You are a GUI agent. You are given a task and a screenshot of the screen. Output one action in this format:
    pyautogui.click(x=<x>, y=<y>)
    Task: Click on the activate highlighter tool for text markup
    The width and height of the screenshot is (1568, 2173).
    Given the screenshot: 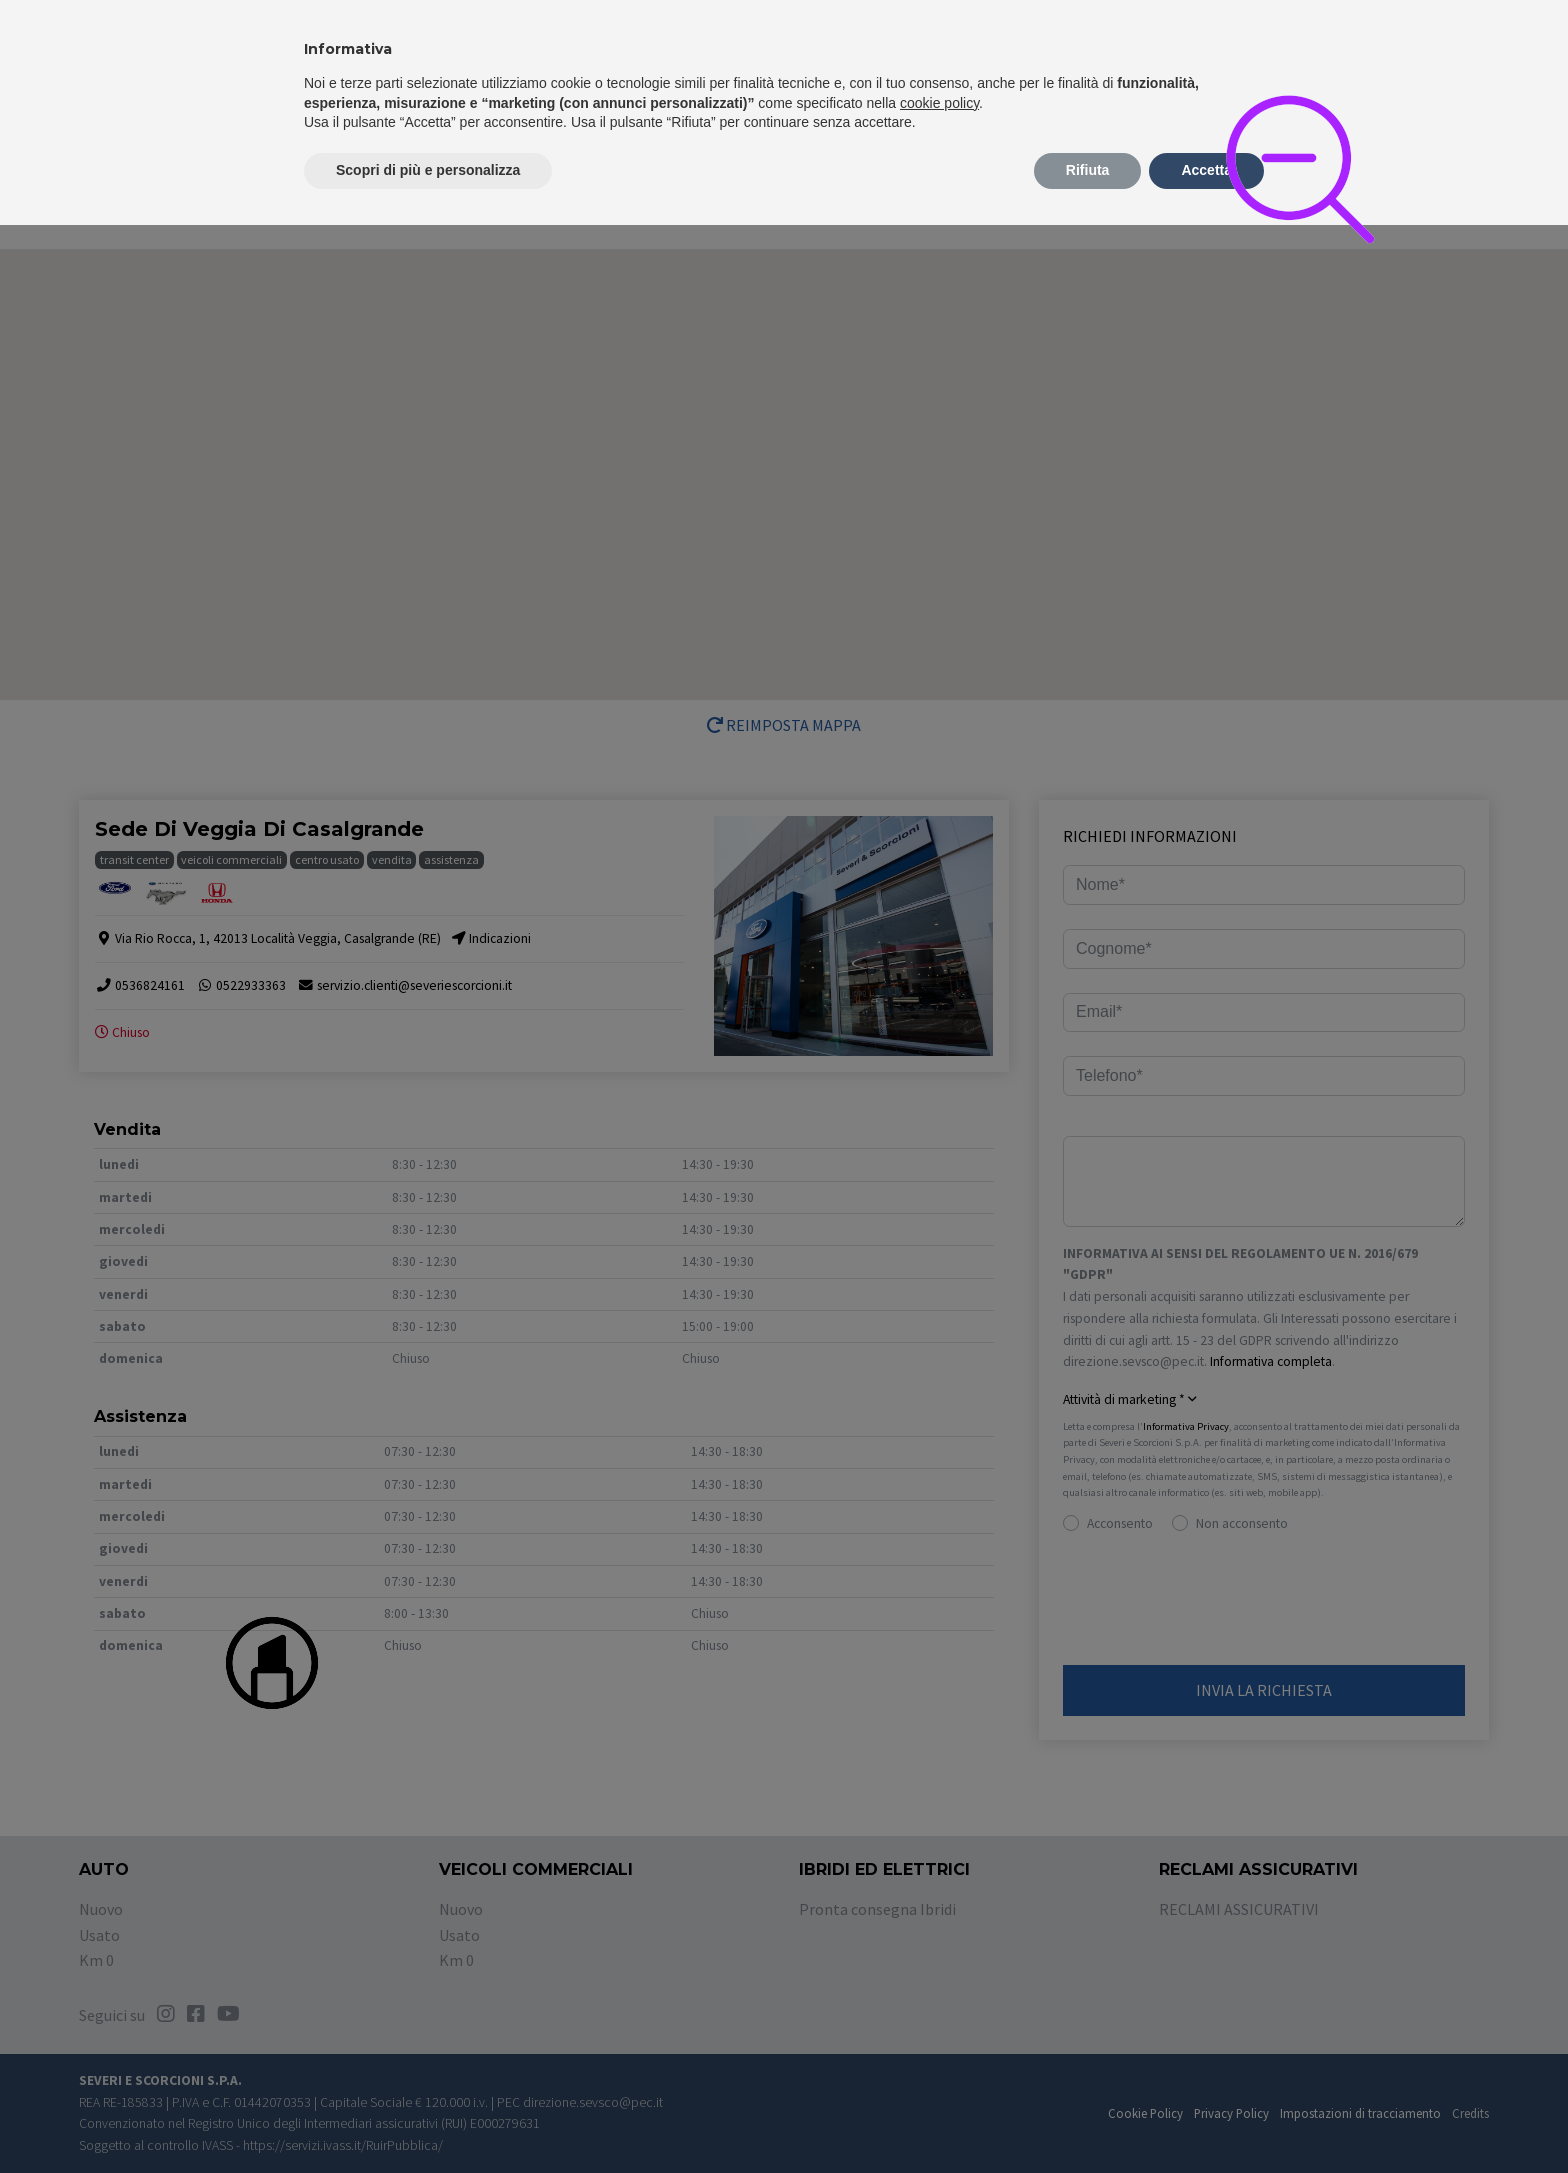 What is the action you would take?
    pyautogui.click(x=272, y=1663)
    